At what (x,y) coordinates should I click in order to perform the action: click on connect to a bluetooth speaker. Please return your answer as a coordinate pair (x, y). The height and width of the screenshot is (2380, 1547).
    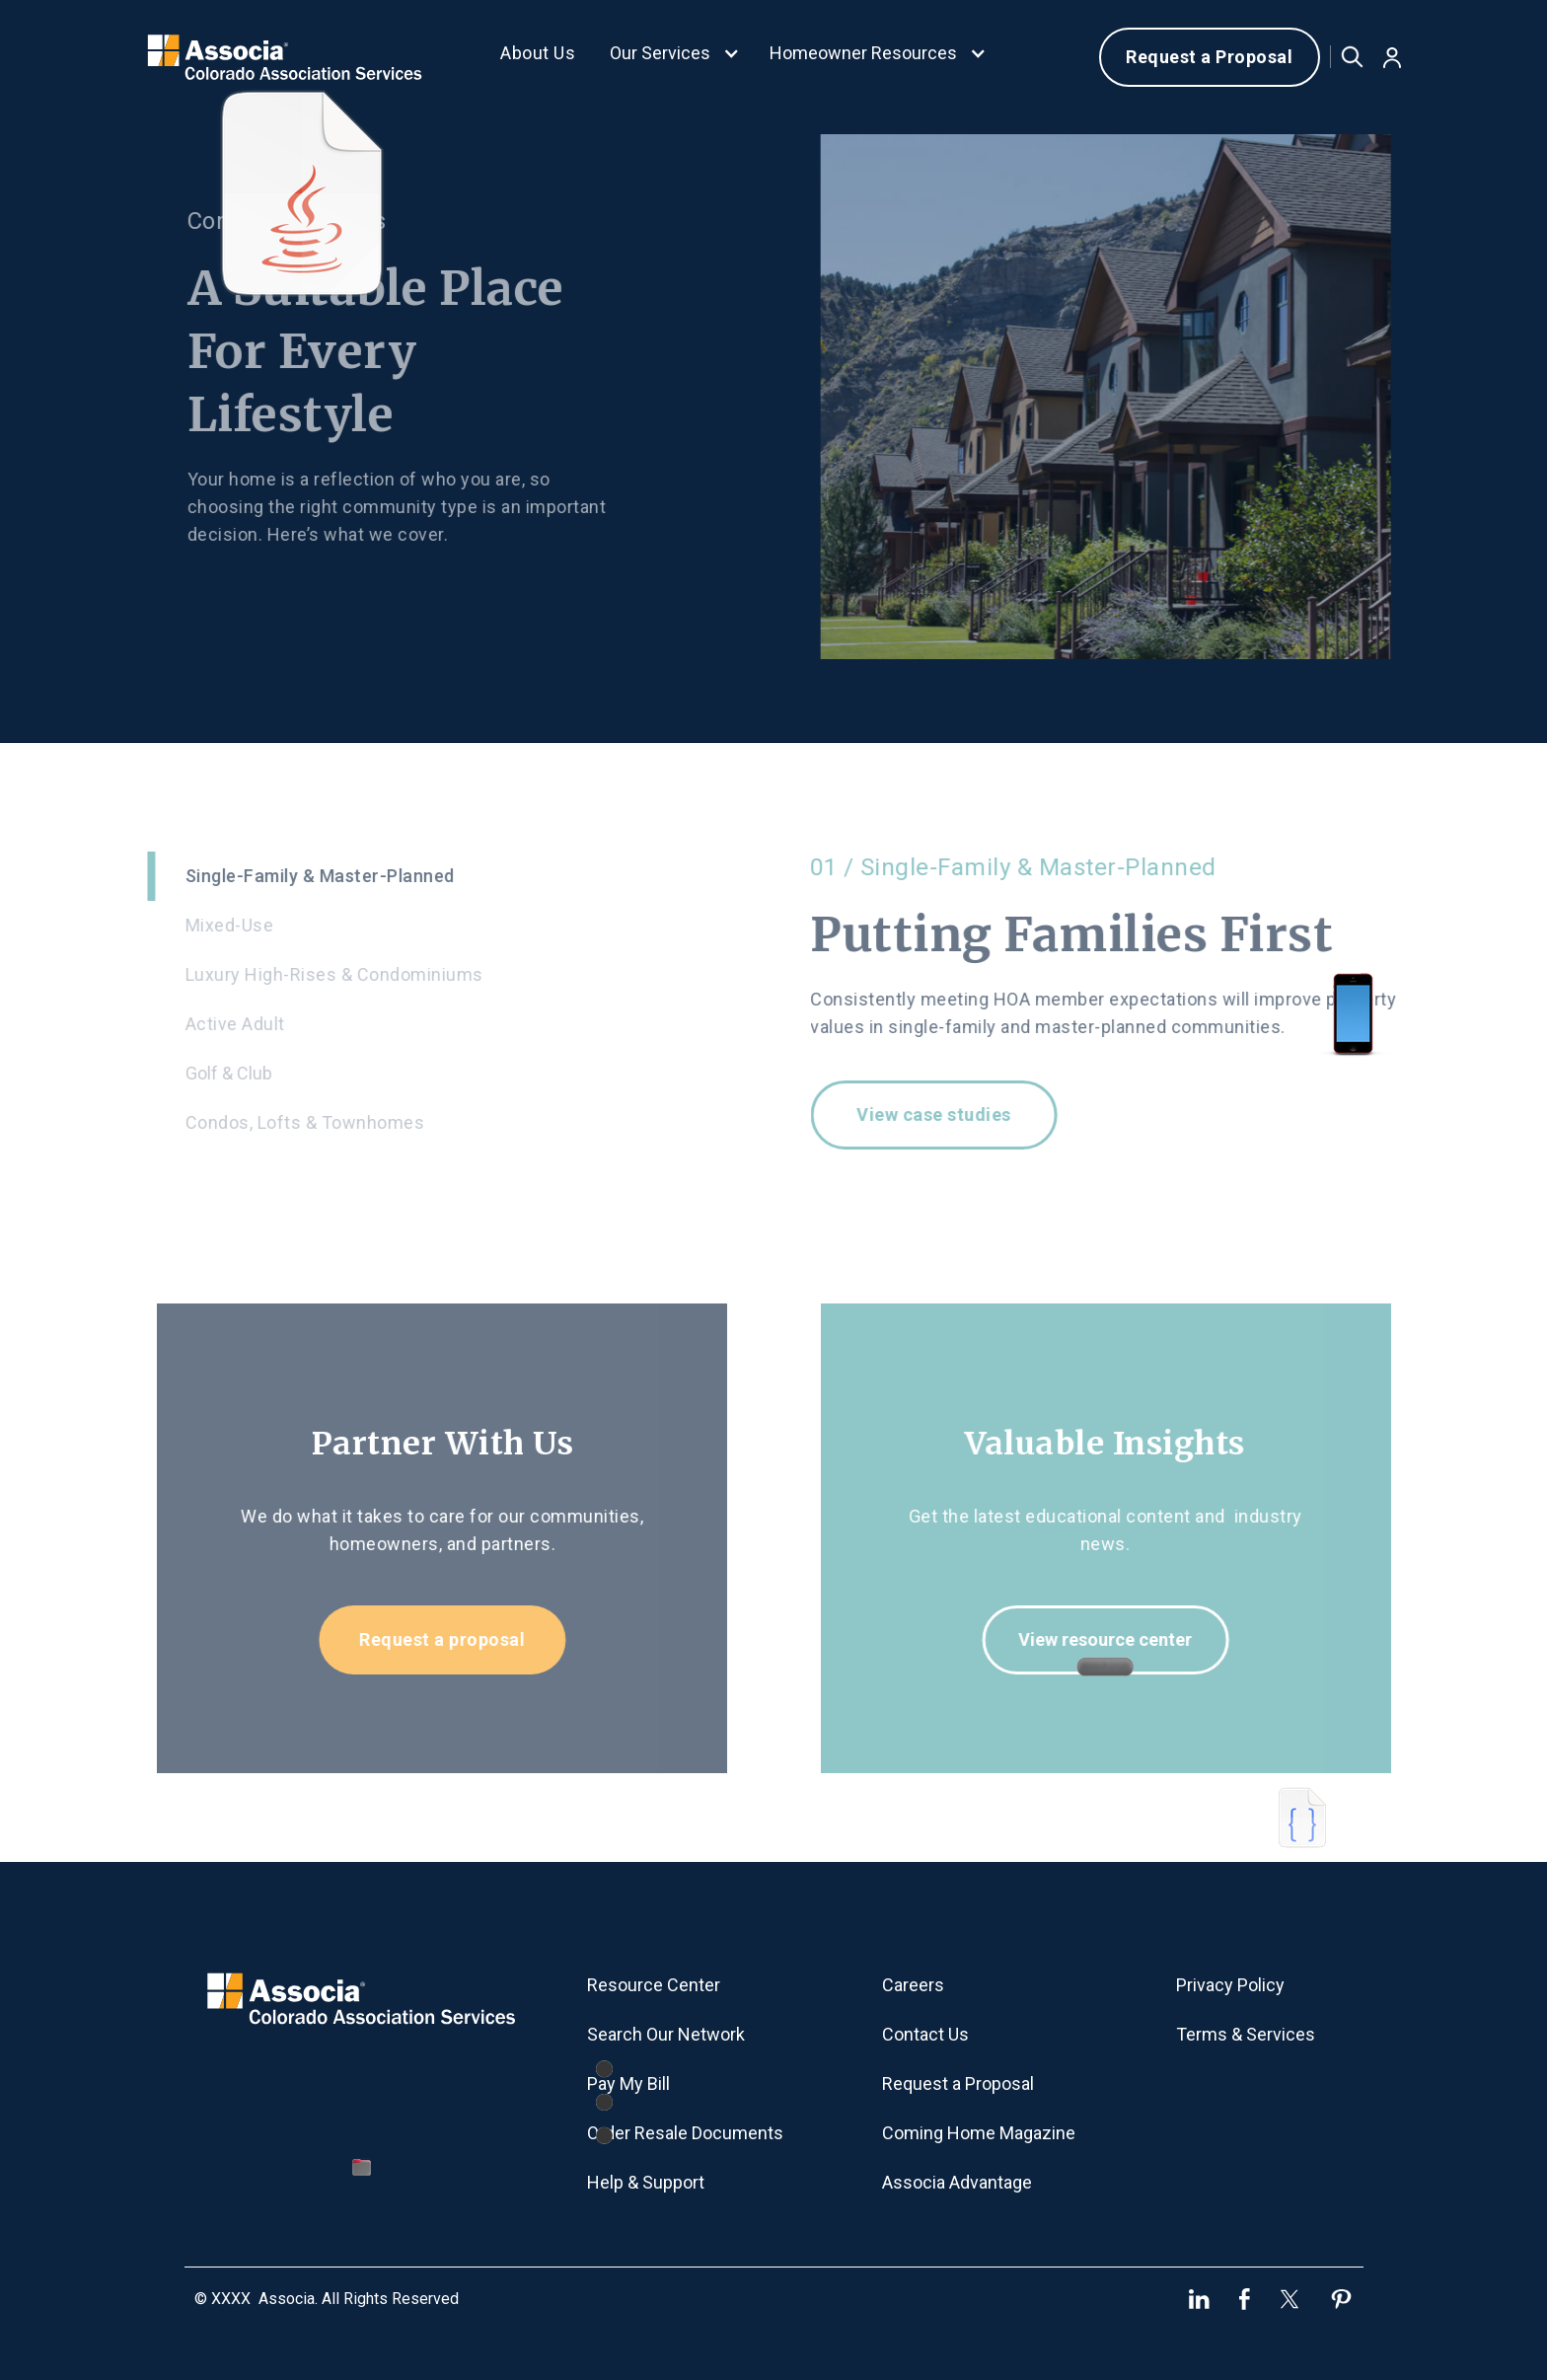
    Looking at the image, I should click on (1105, 1667).